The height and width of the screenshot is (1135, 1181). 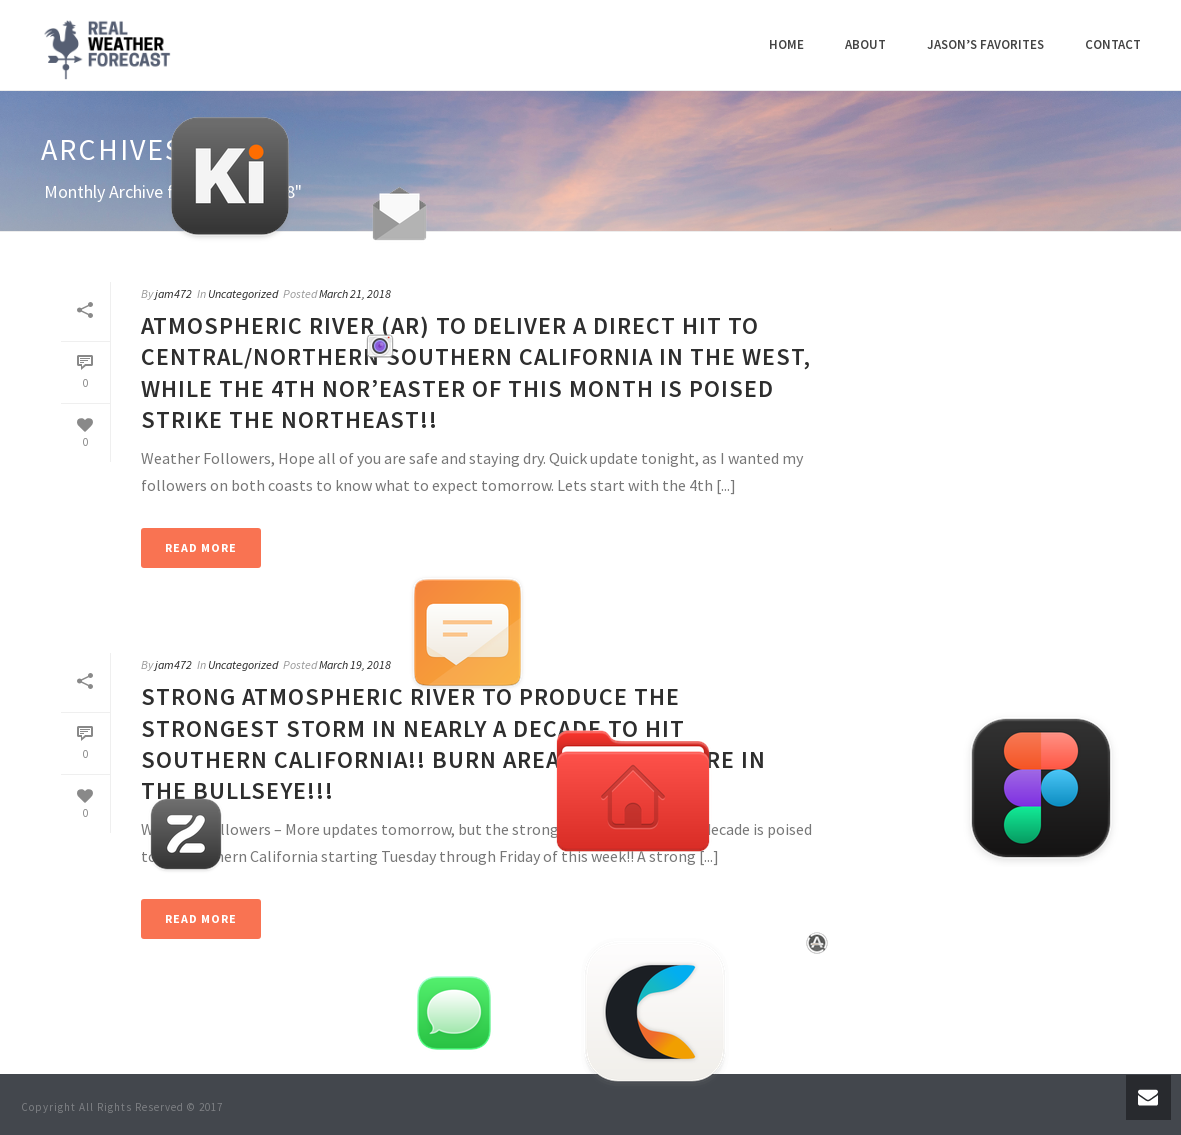 What do you see at coordinates (817, 943) in the screenshot?
I see `open the software update application` at bounding box center [817, 943].